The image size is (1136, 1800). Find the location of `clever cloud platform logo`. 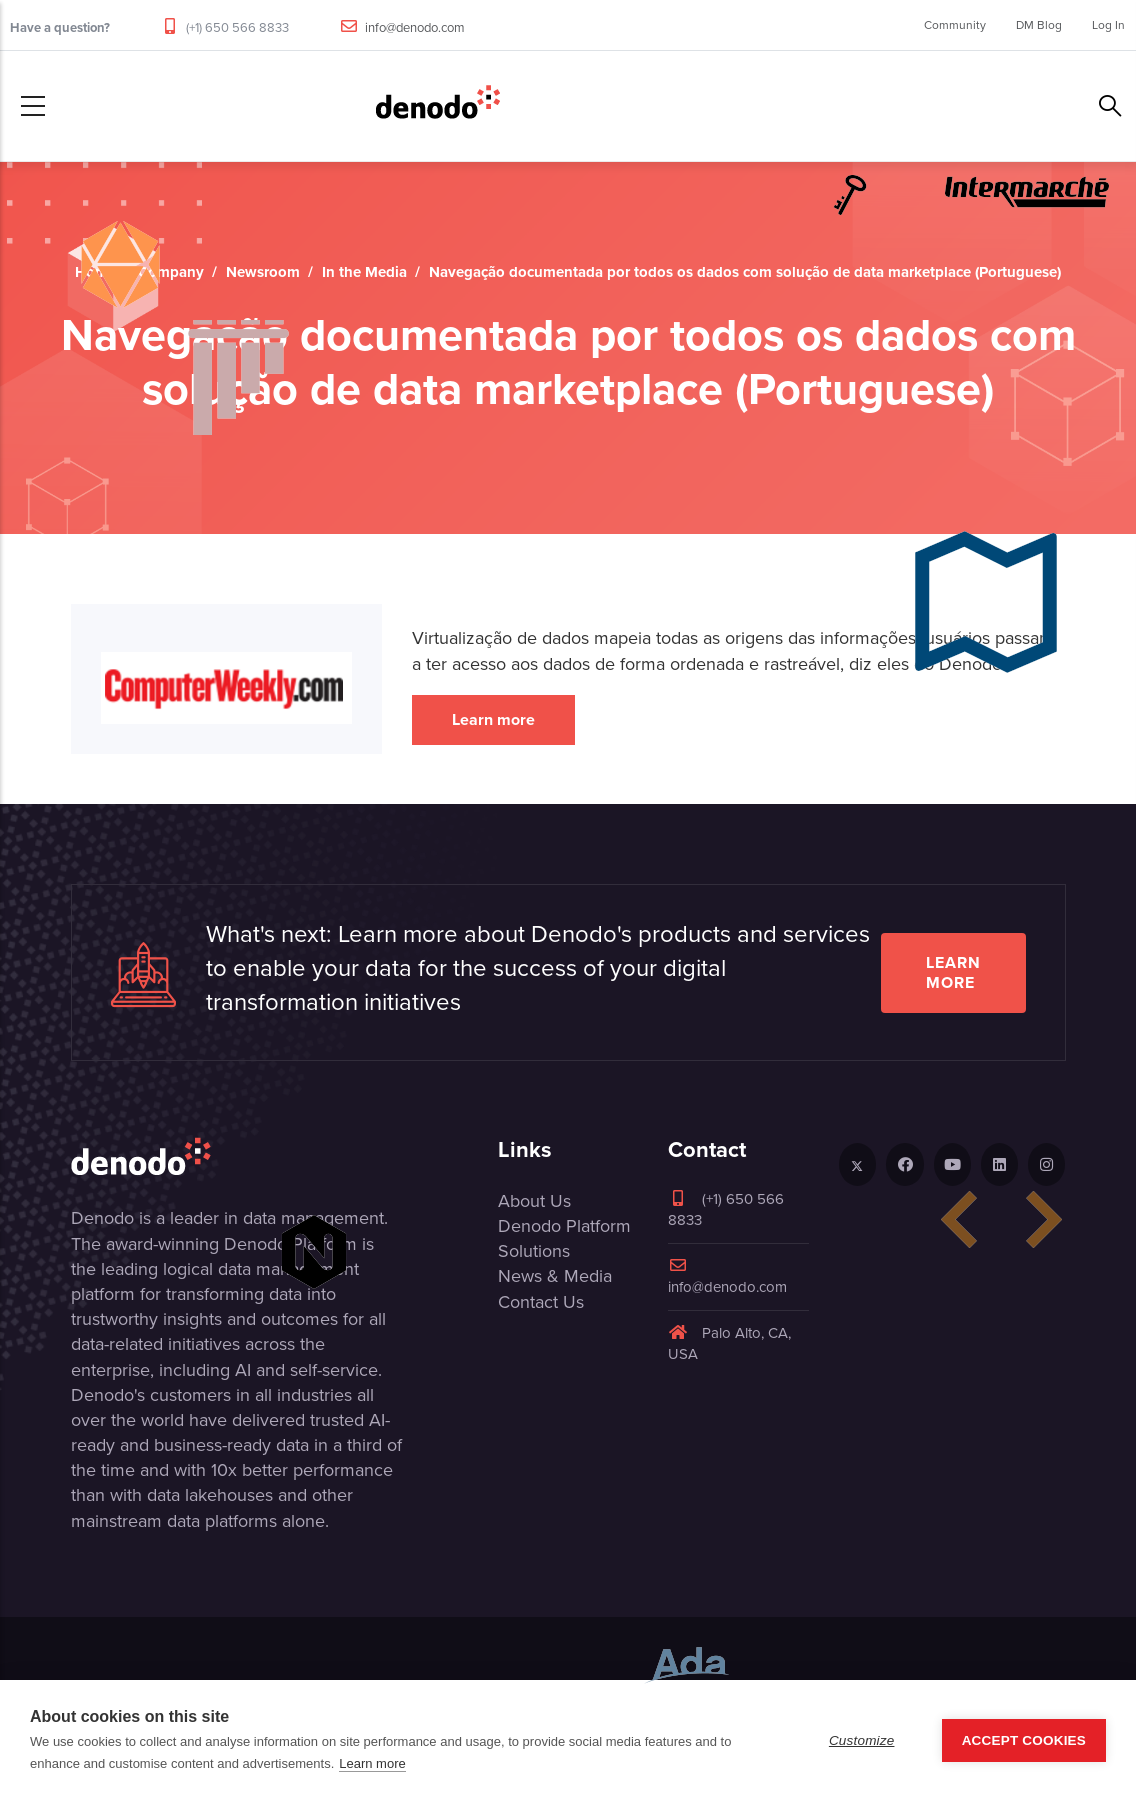

clever cloud platform logo is located at coordinates (120, 264).